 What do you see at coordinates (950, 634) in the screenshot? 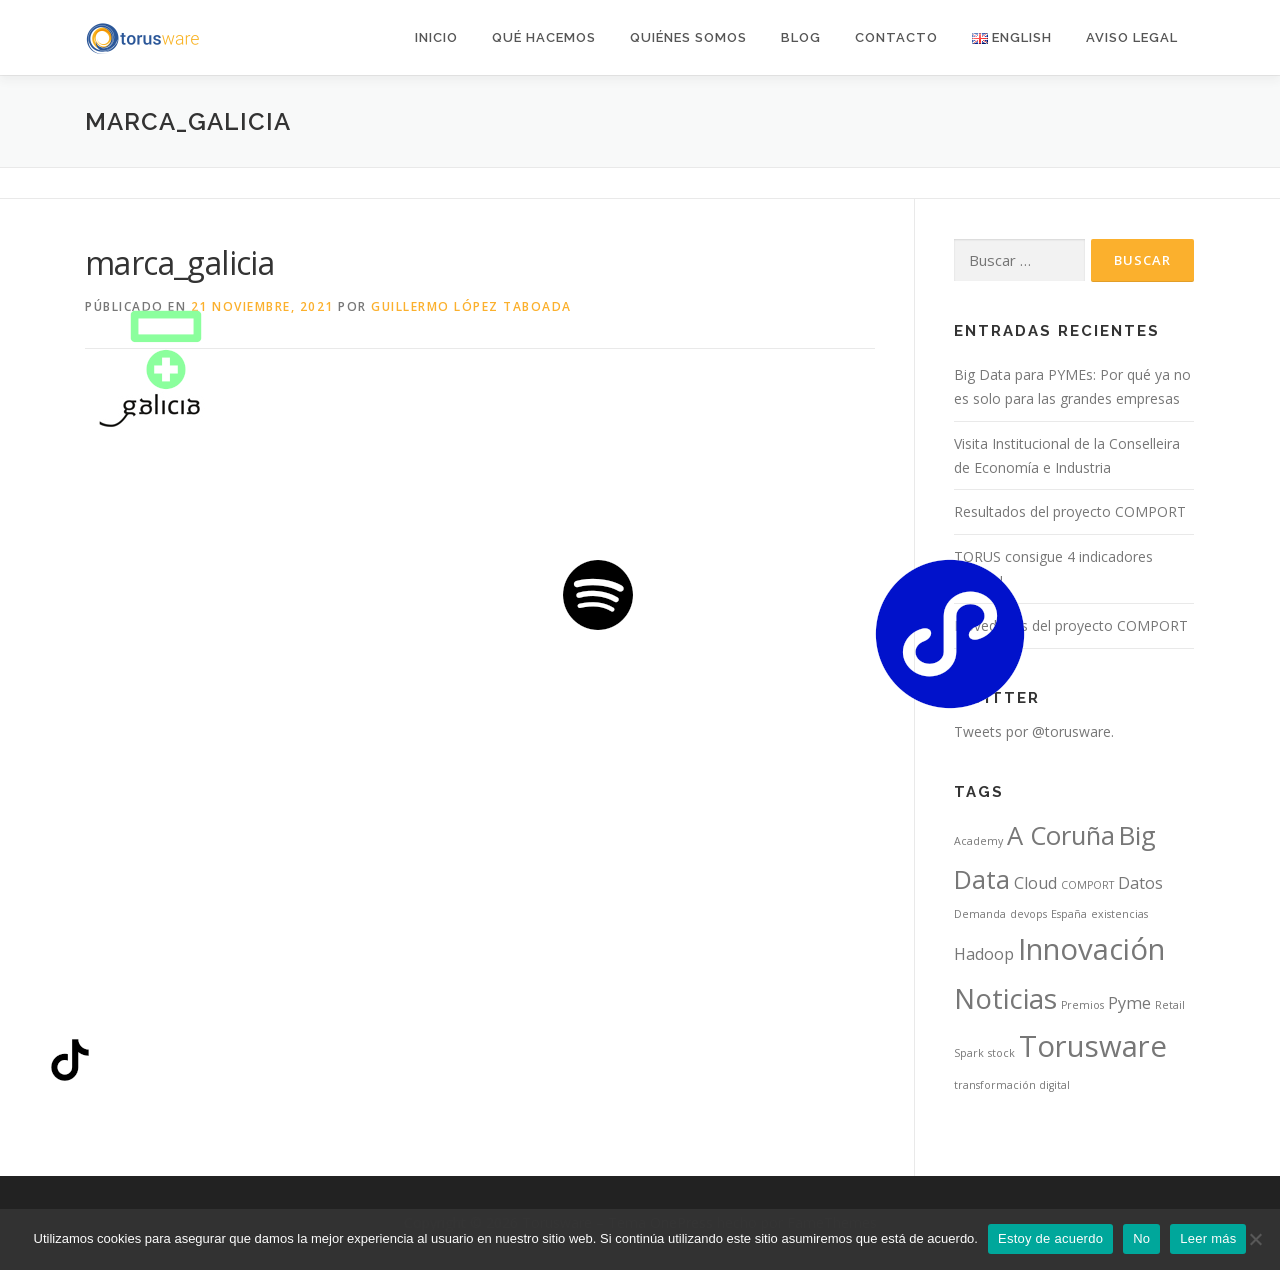
I see `open wechat mini program` at bounding box center [950, 634].